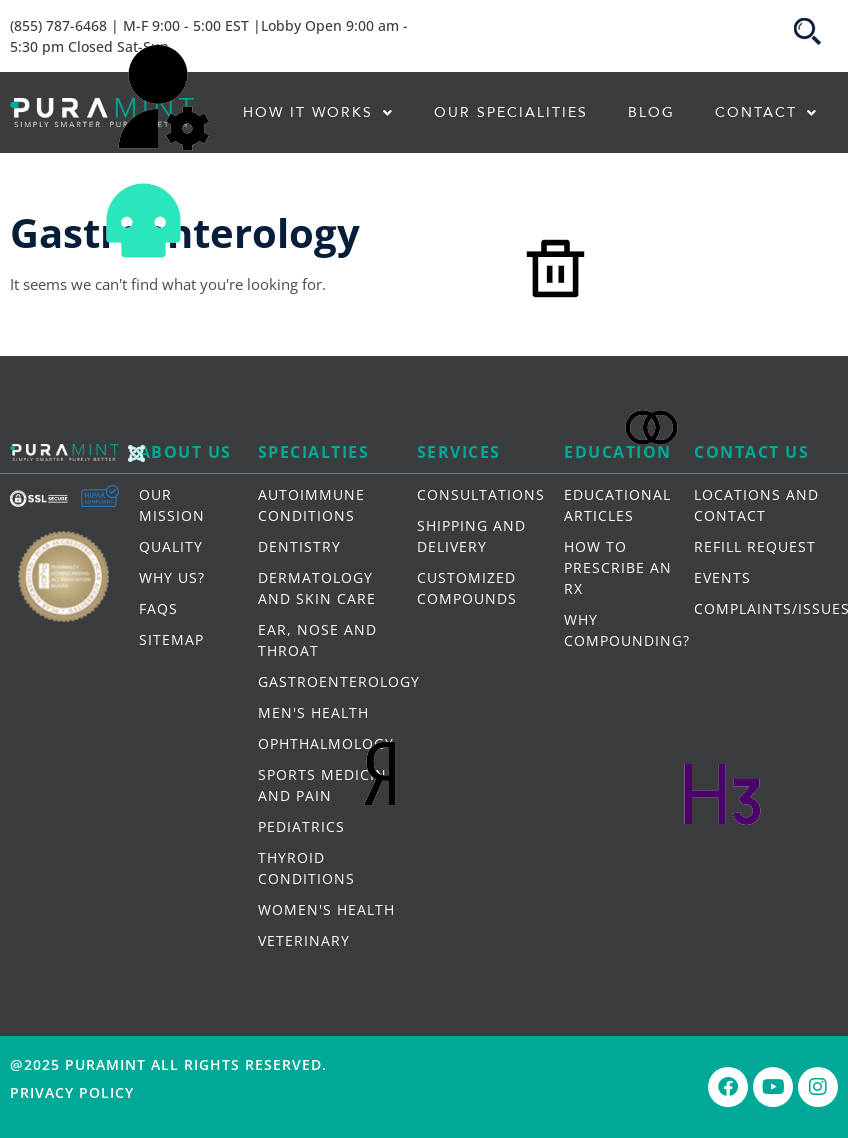 The image size is (848, 1138). Describe the element at coordinates (158, 99) in the screenshot. I see `access user account settings` at that location.